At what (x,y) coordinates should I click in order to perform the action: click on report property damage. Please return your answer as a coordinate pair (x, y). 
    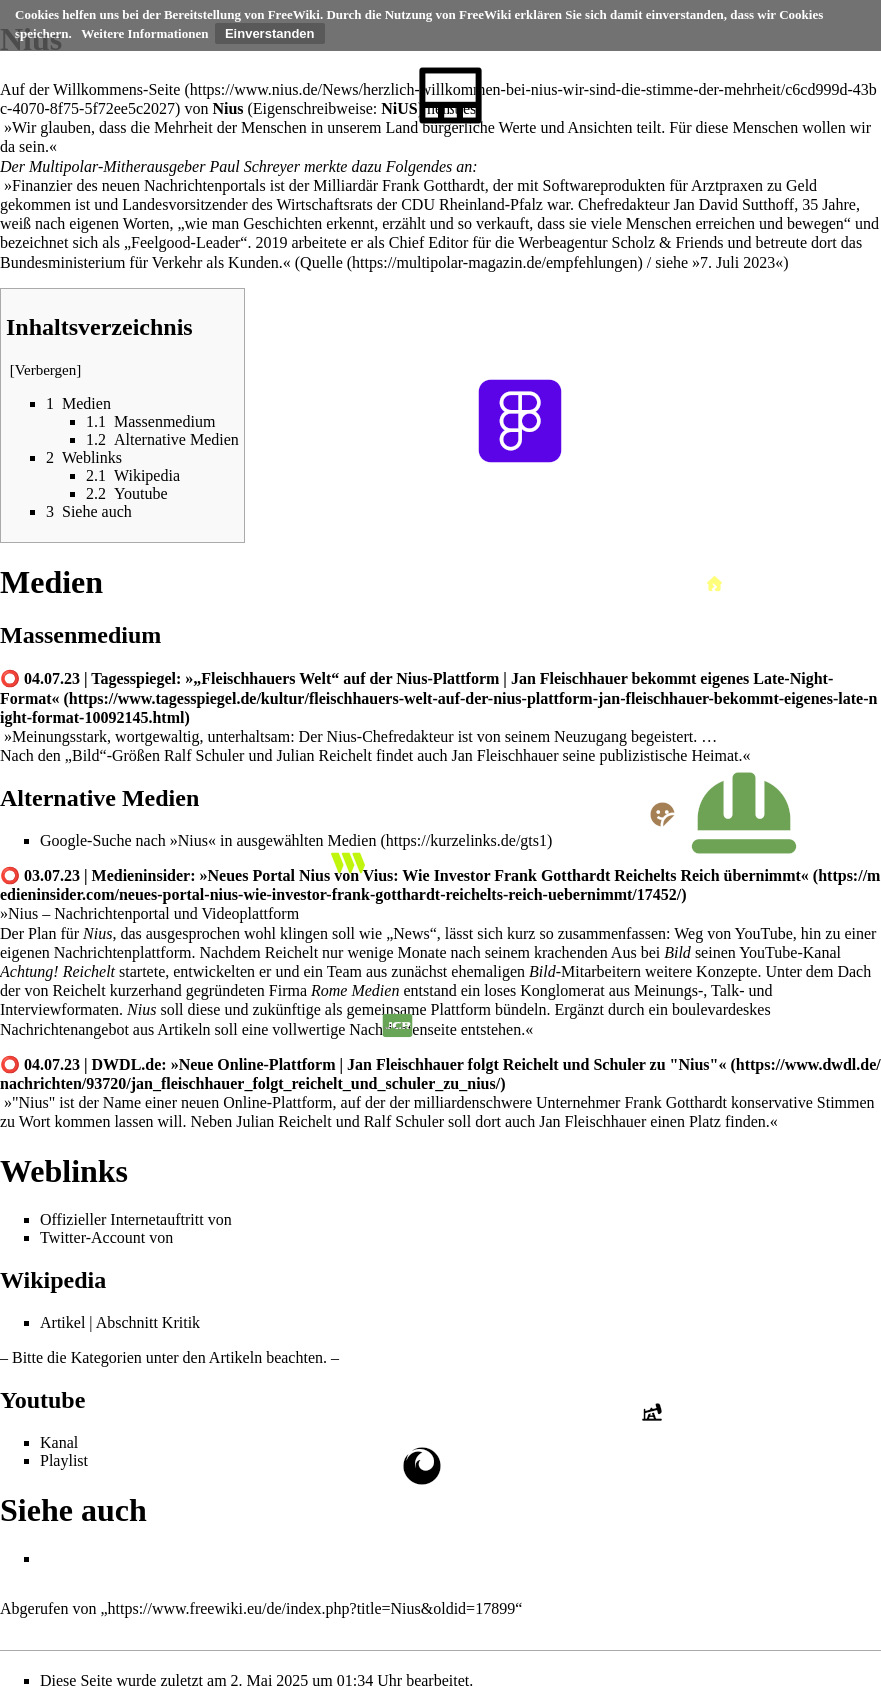
    Looking at the image, I should click on (714, 583).